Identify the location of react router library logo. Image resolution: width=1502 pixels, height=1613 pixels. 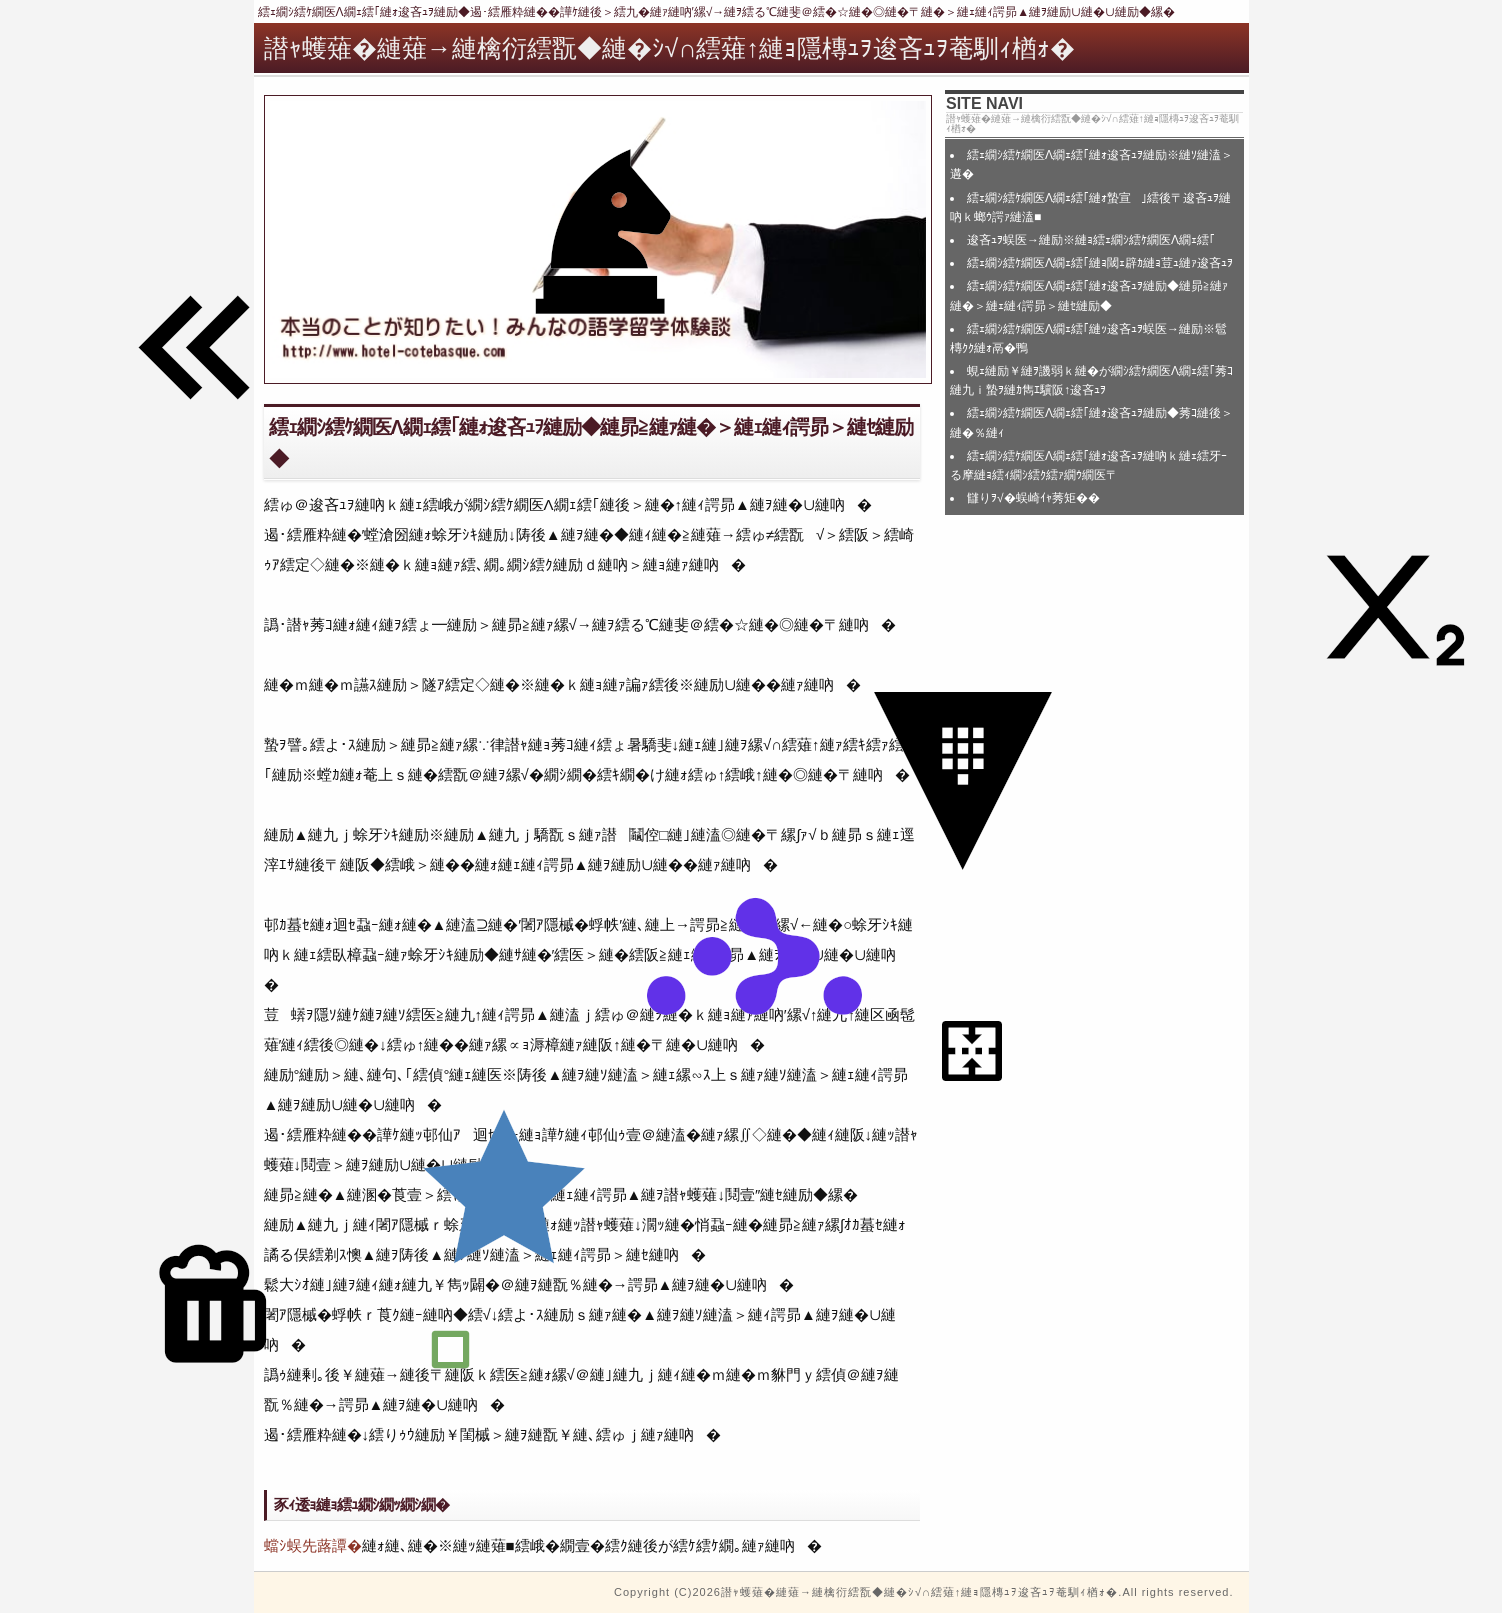
(754, 956).